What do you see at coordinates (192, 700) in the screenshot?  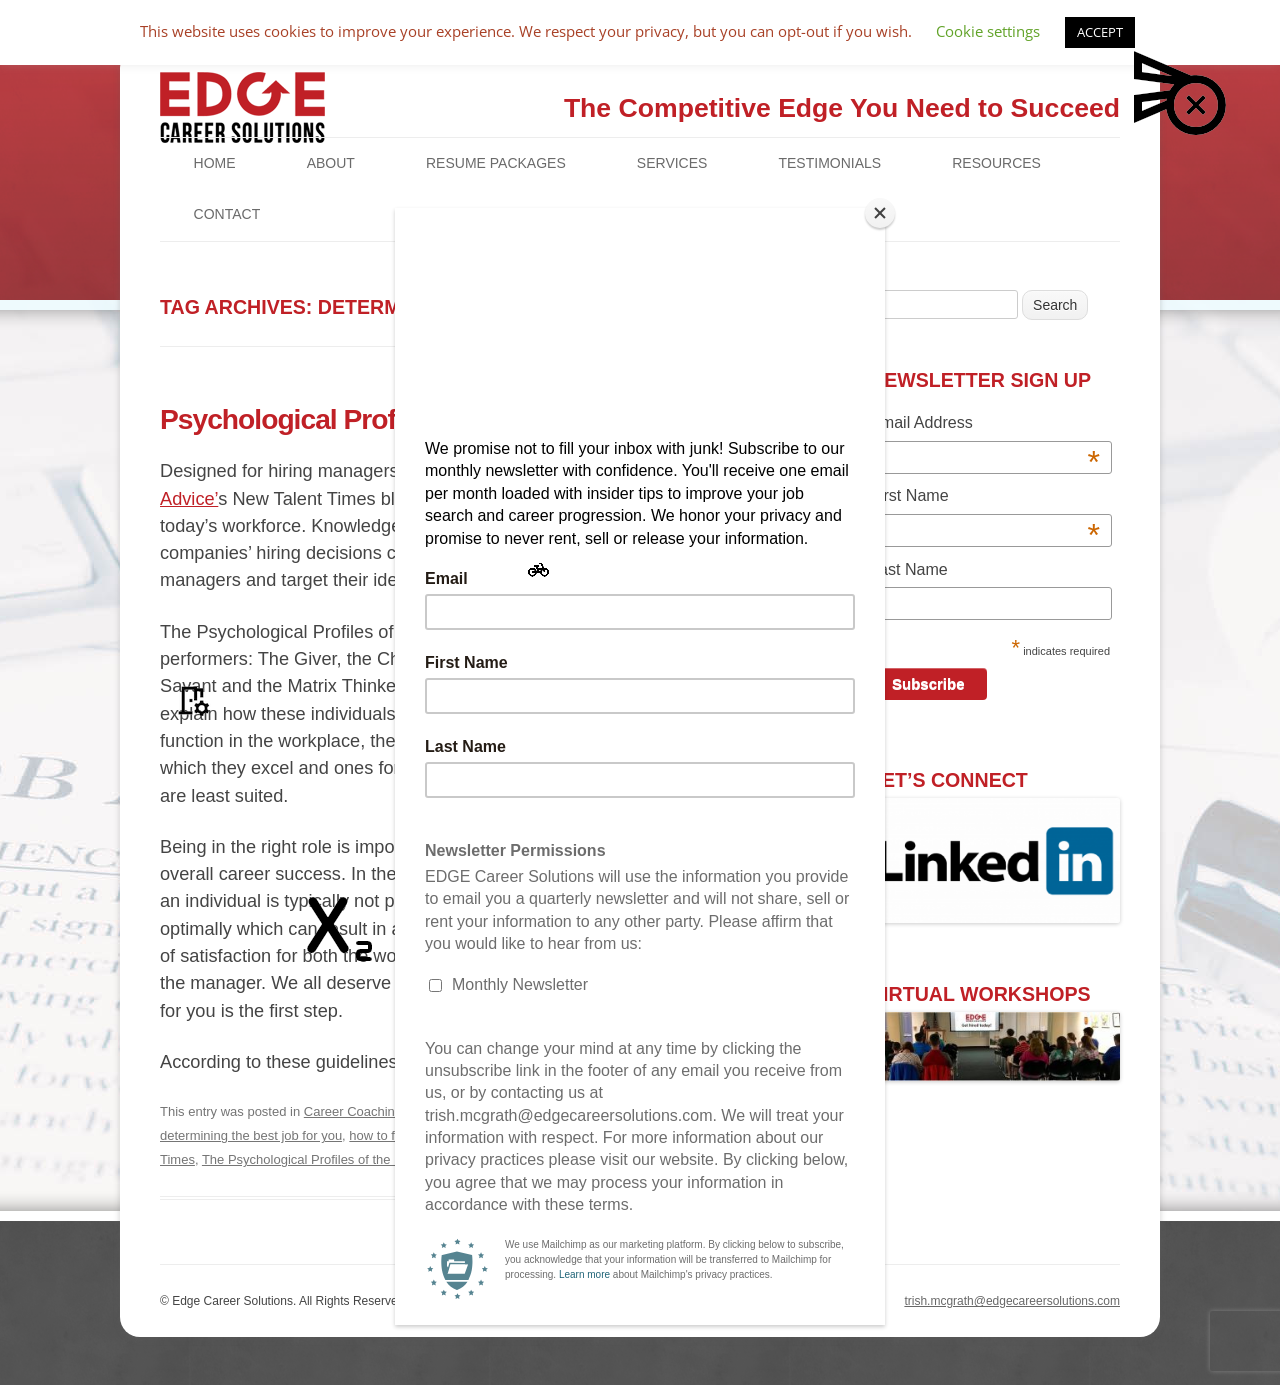 I see `adjust room or space settings` at bounding box center [192, 700].